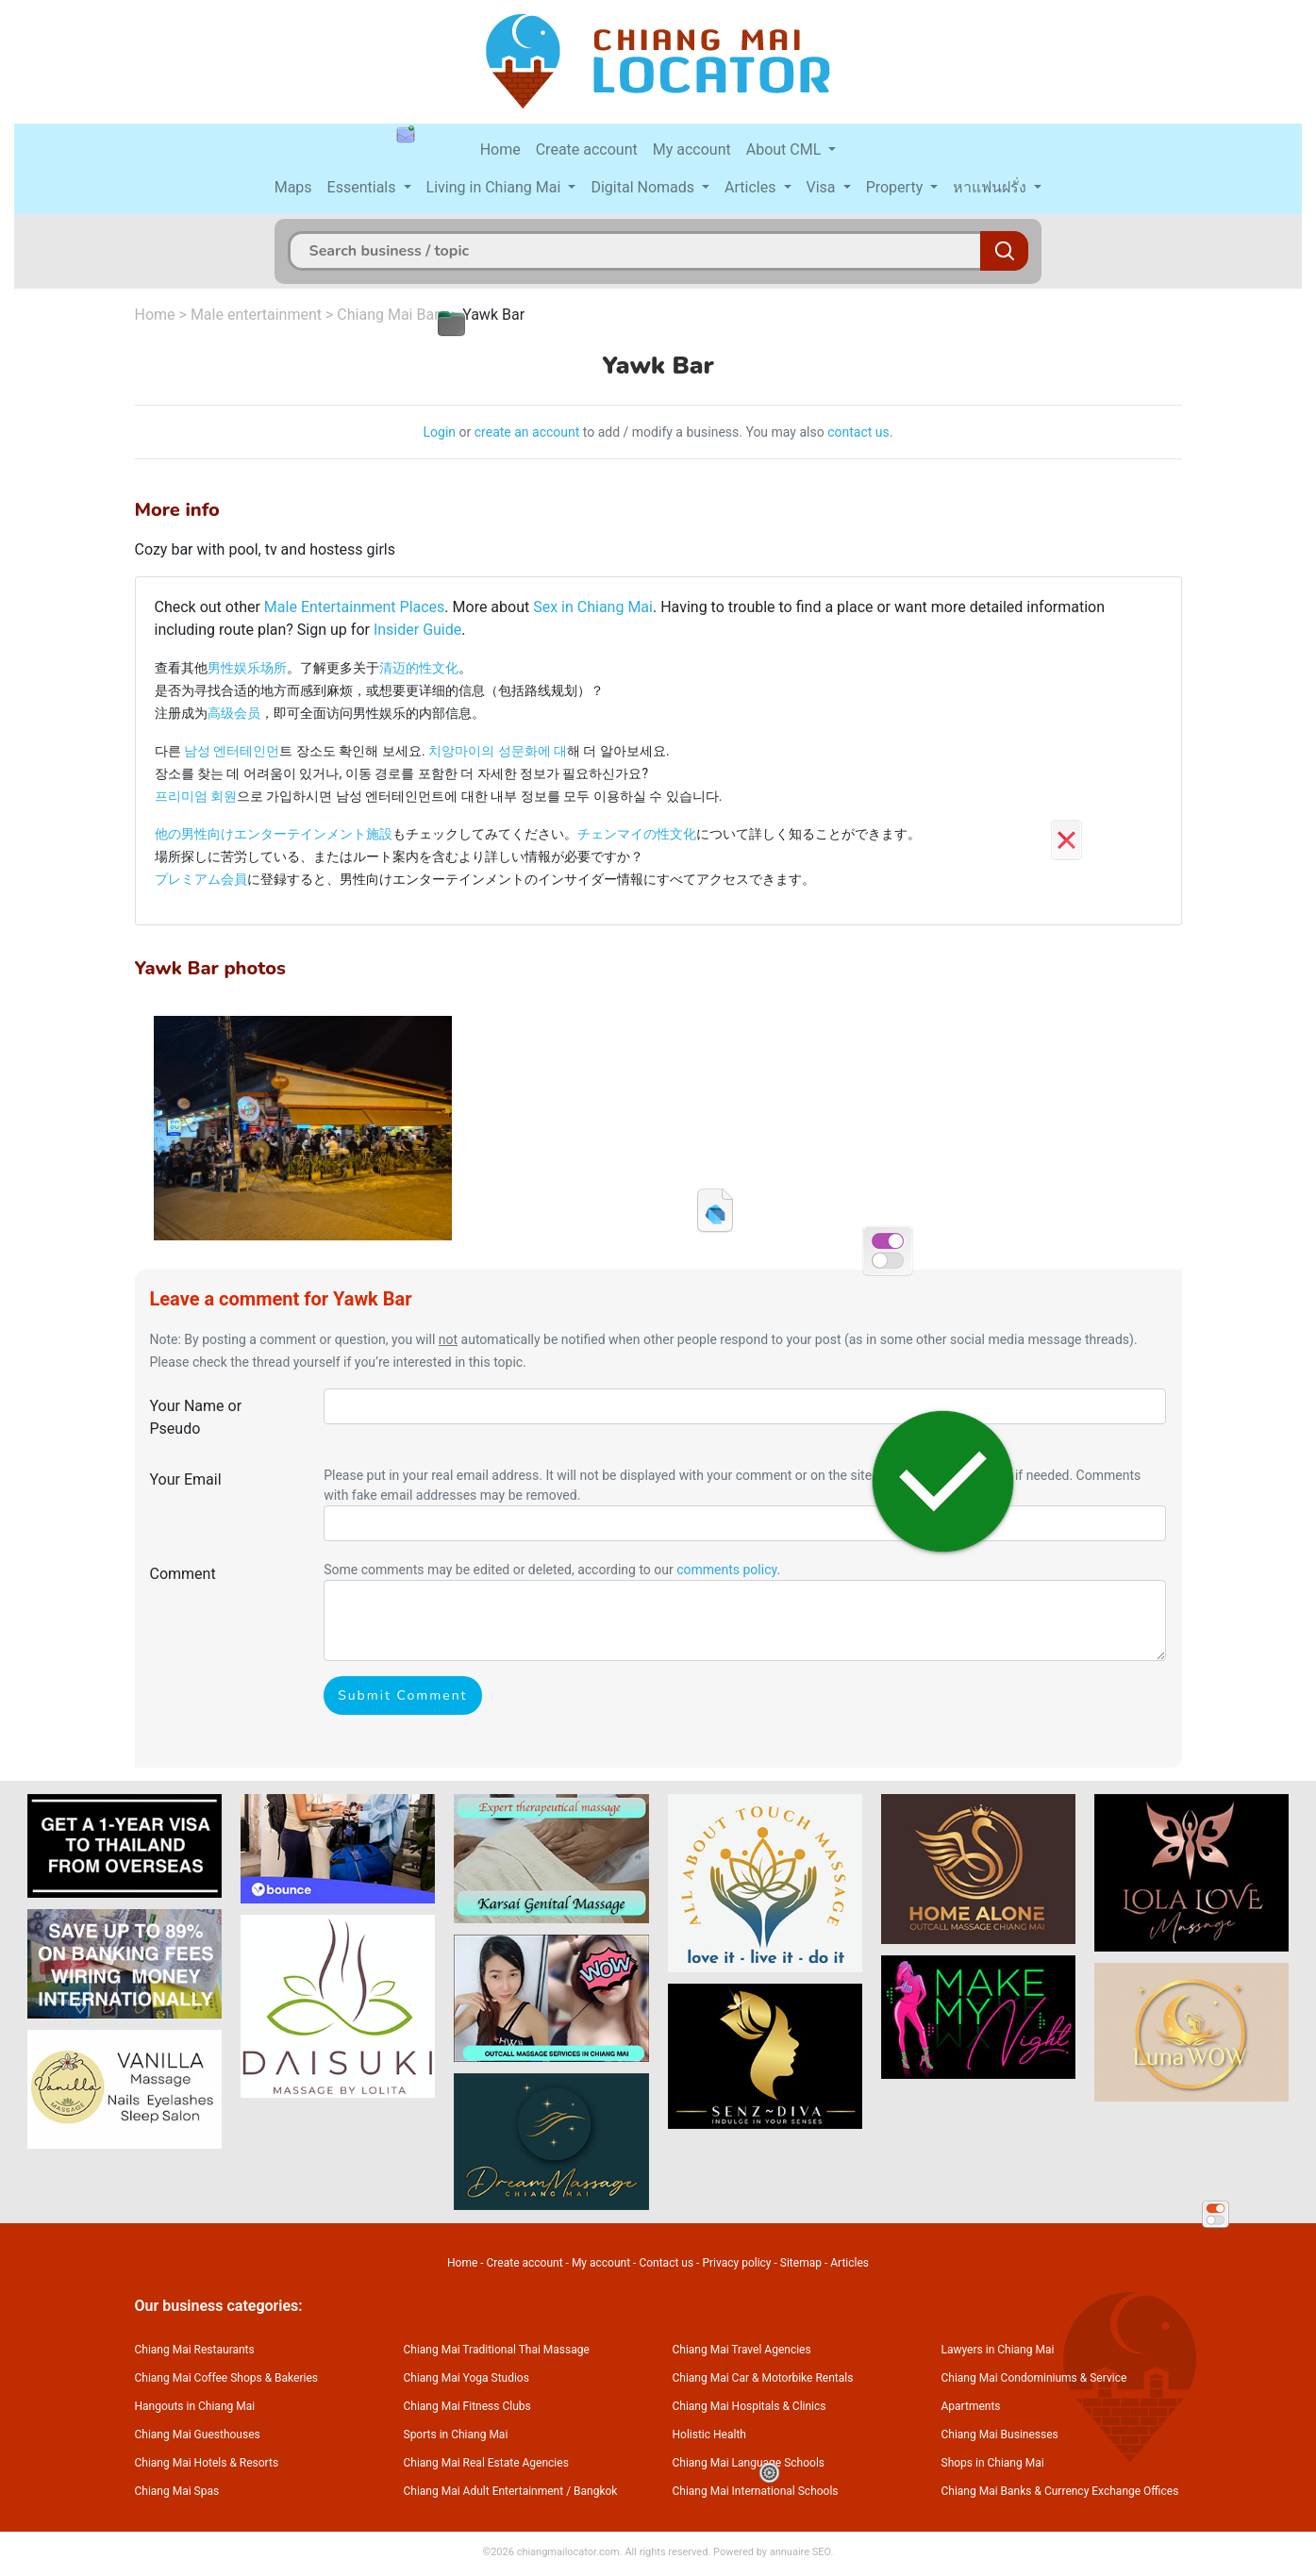 Image resolution: width=1316 pixels, height=2576 pixels. What do you see at coordinates (769, 2472) in the screenshot?
I see `open system settings` at bounding box center [769, 2472].